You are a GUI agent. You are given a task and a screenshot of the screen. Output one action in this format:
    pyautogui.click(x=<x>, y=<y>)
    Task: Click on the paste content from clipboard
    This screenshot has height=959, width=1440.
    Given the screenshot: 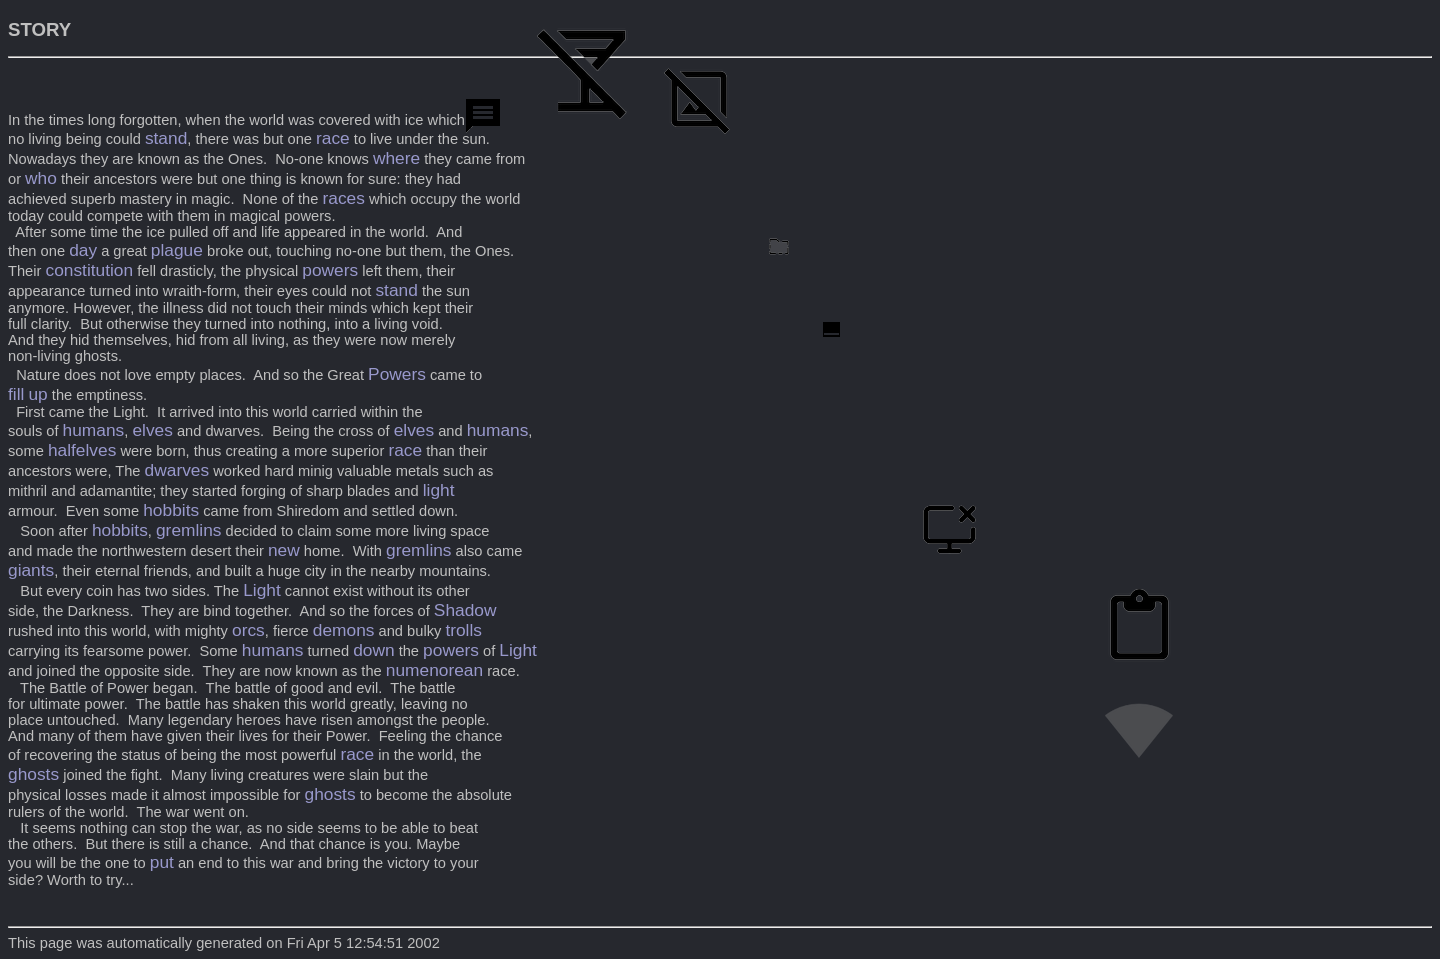 What is the action you would take?
    pyautogui.click(x=1139, y=627)
    